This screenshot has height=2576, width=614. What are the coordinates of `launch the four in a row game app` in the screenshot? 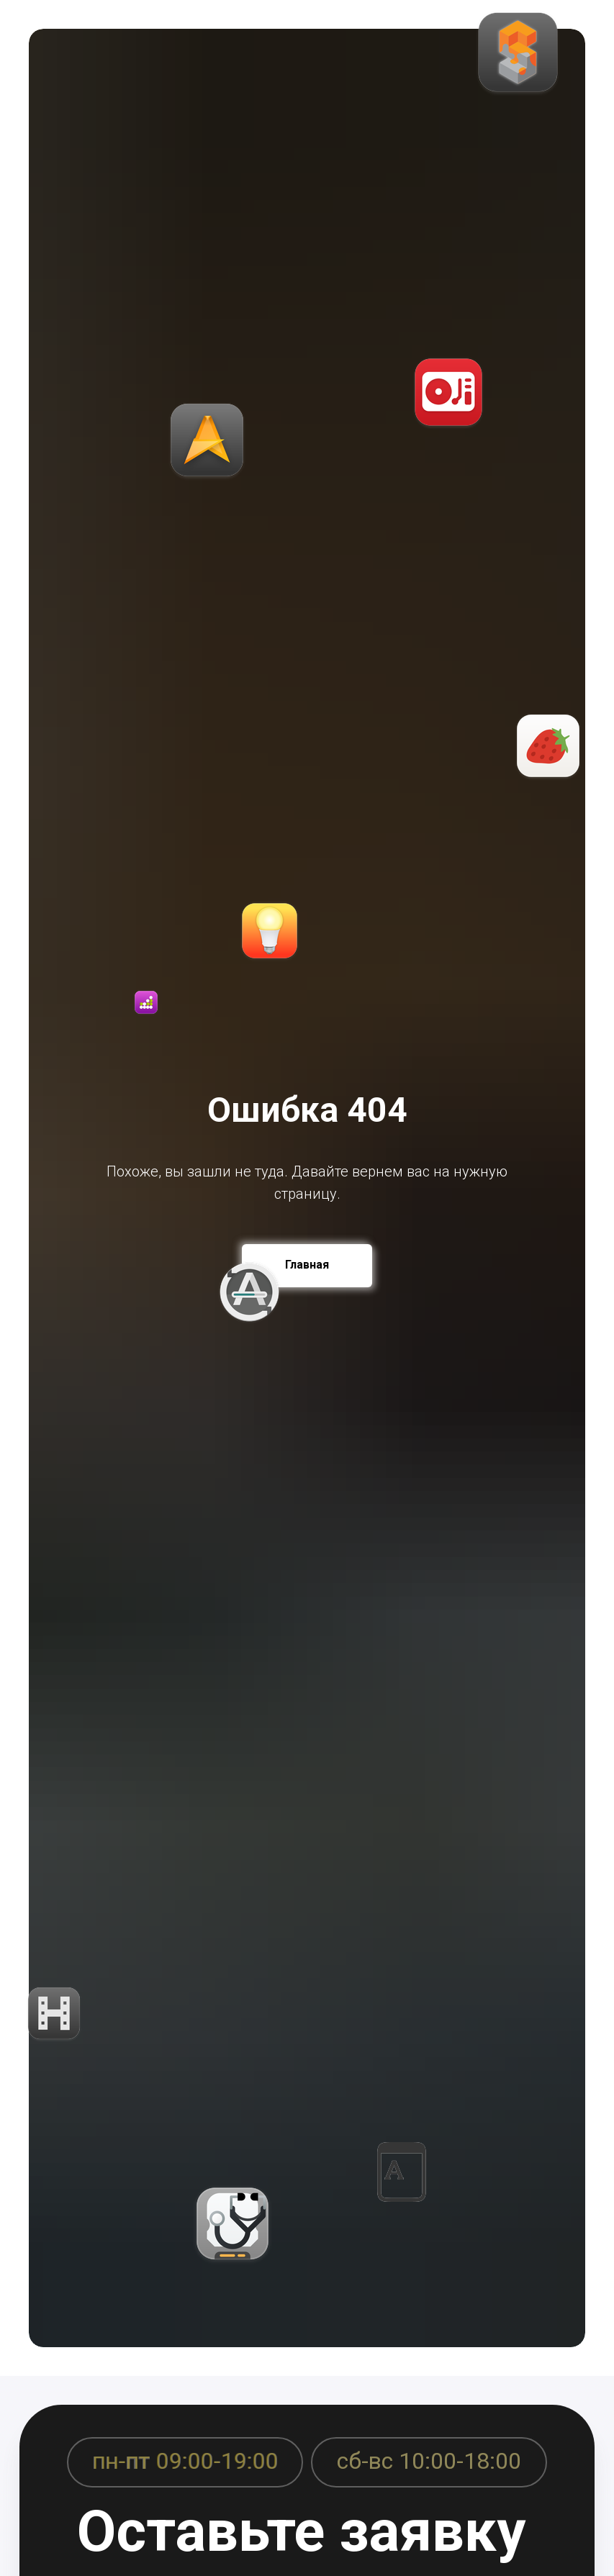 It's located at (146, 1002).